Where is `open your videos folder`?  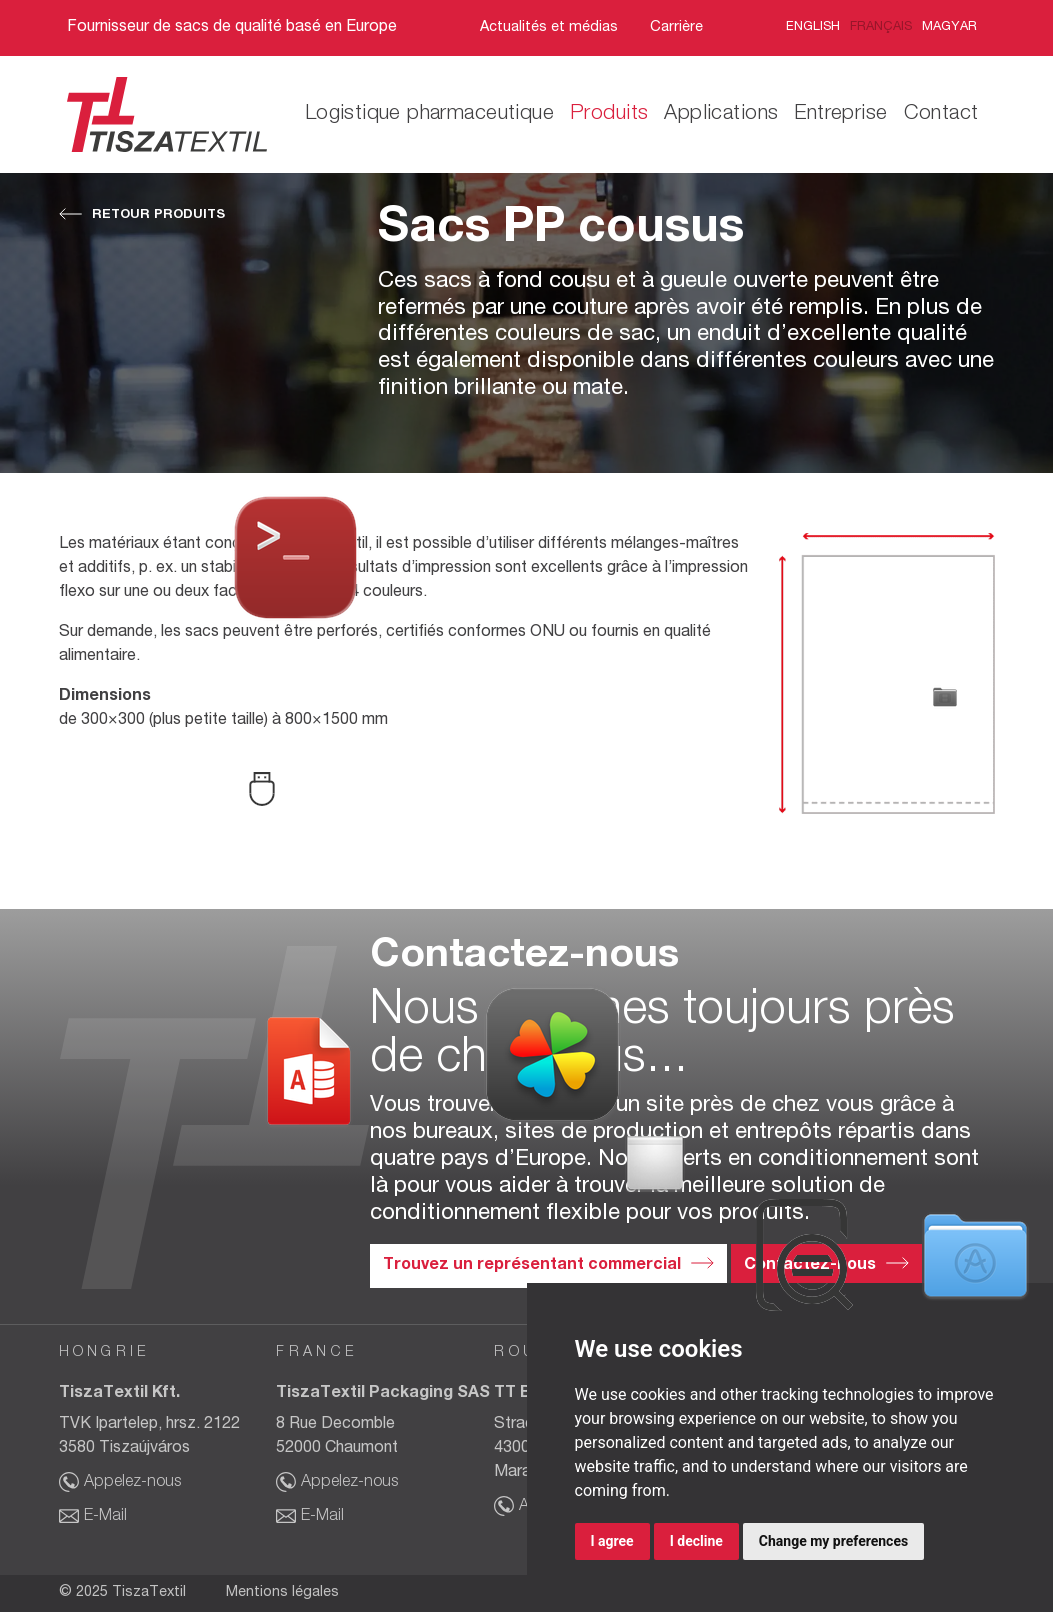
open your videos folder is located at coordinates (945, 697).